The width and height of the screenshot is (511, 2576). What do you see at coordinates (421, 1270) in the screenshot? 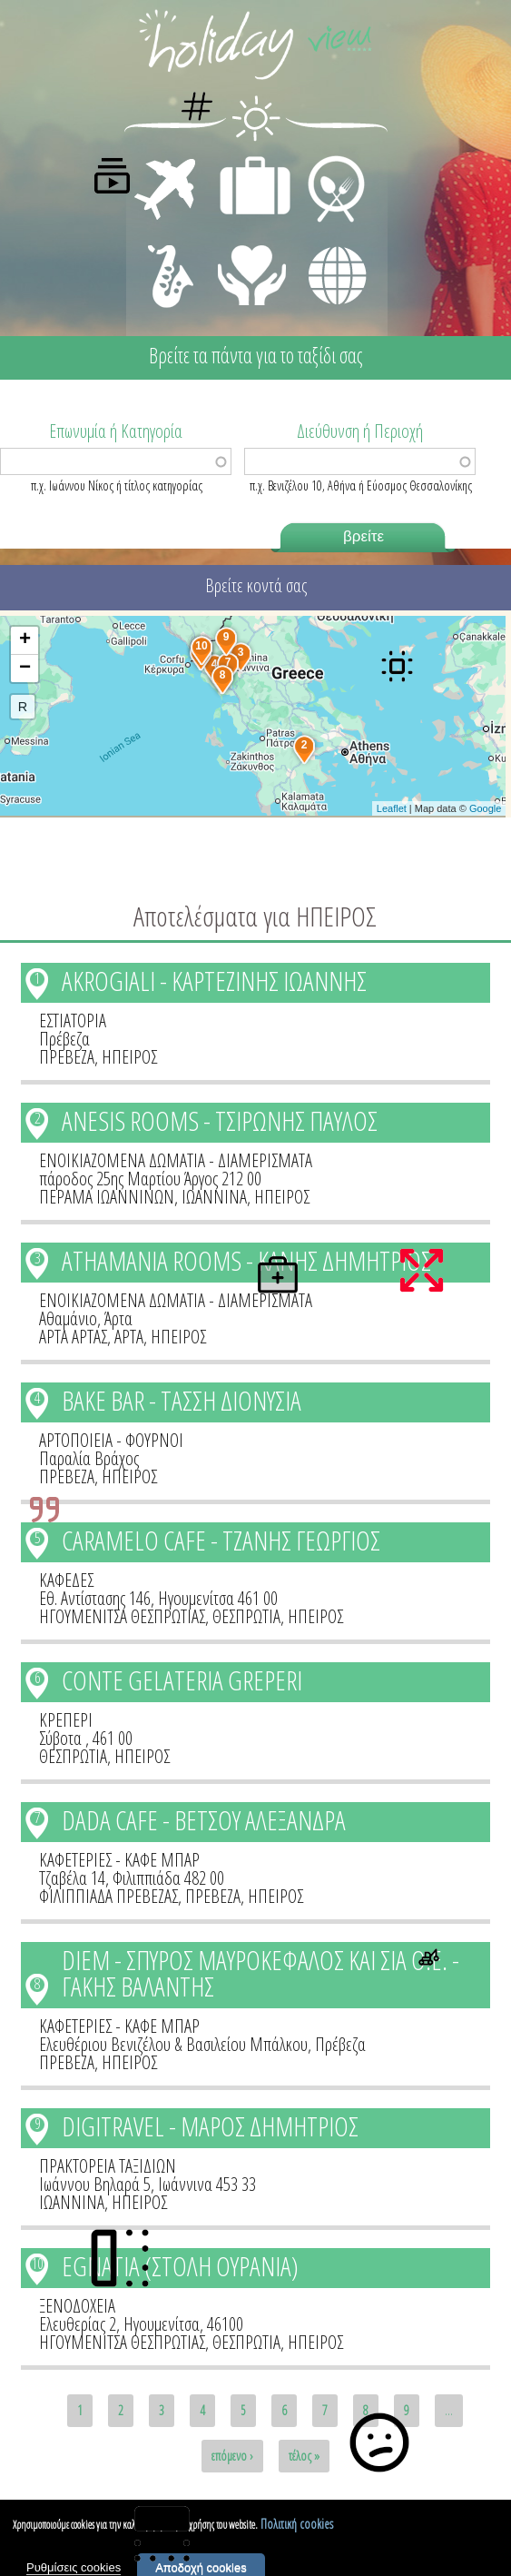
I see `expand to fullscreen mode` at bounding box center [421, 1270].